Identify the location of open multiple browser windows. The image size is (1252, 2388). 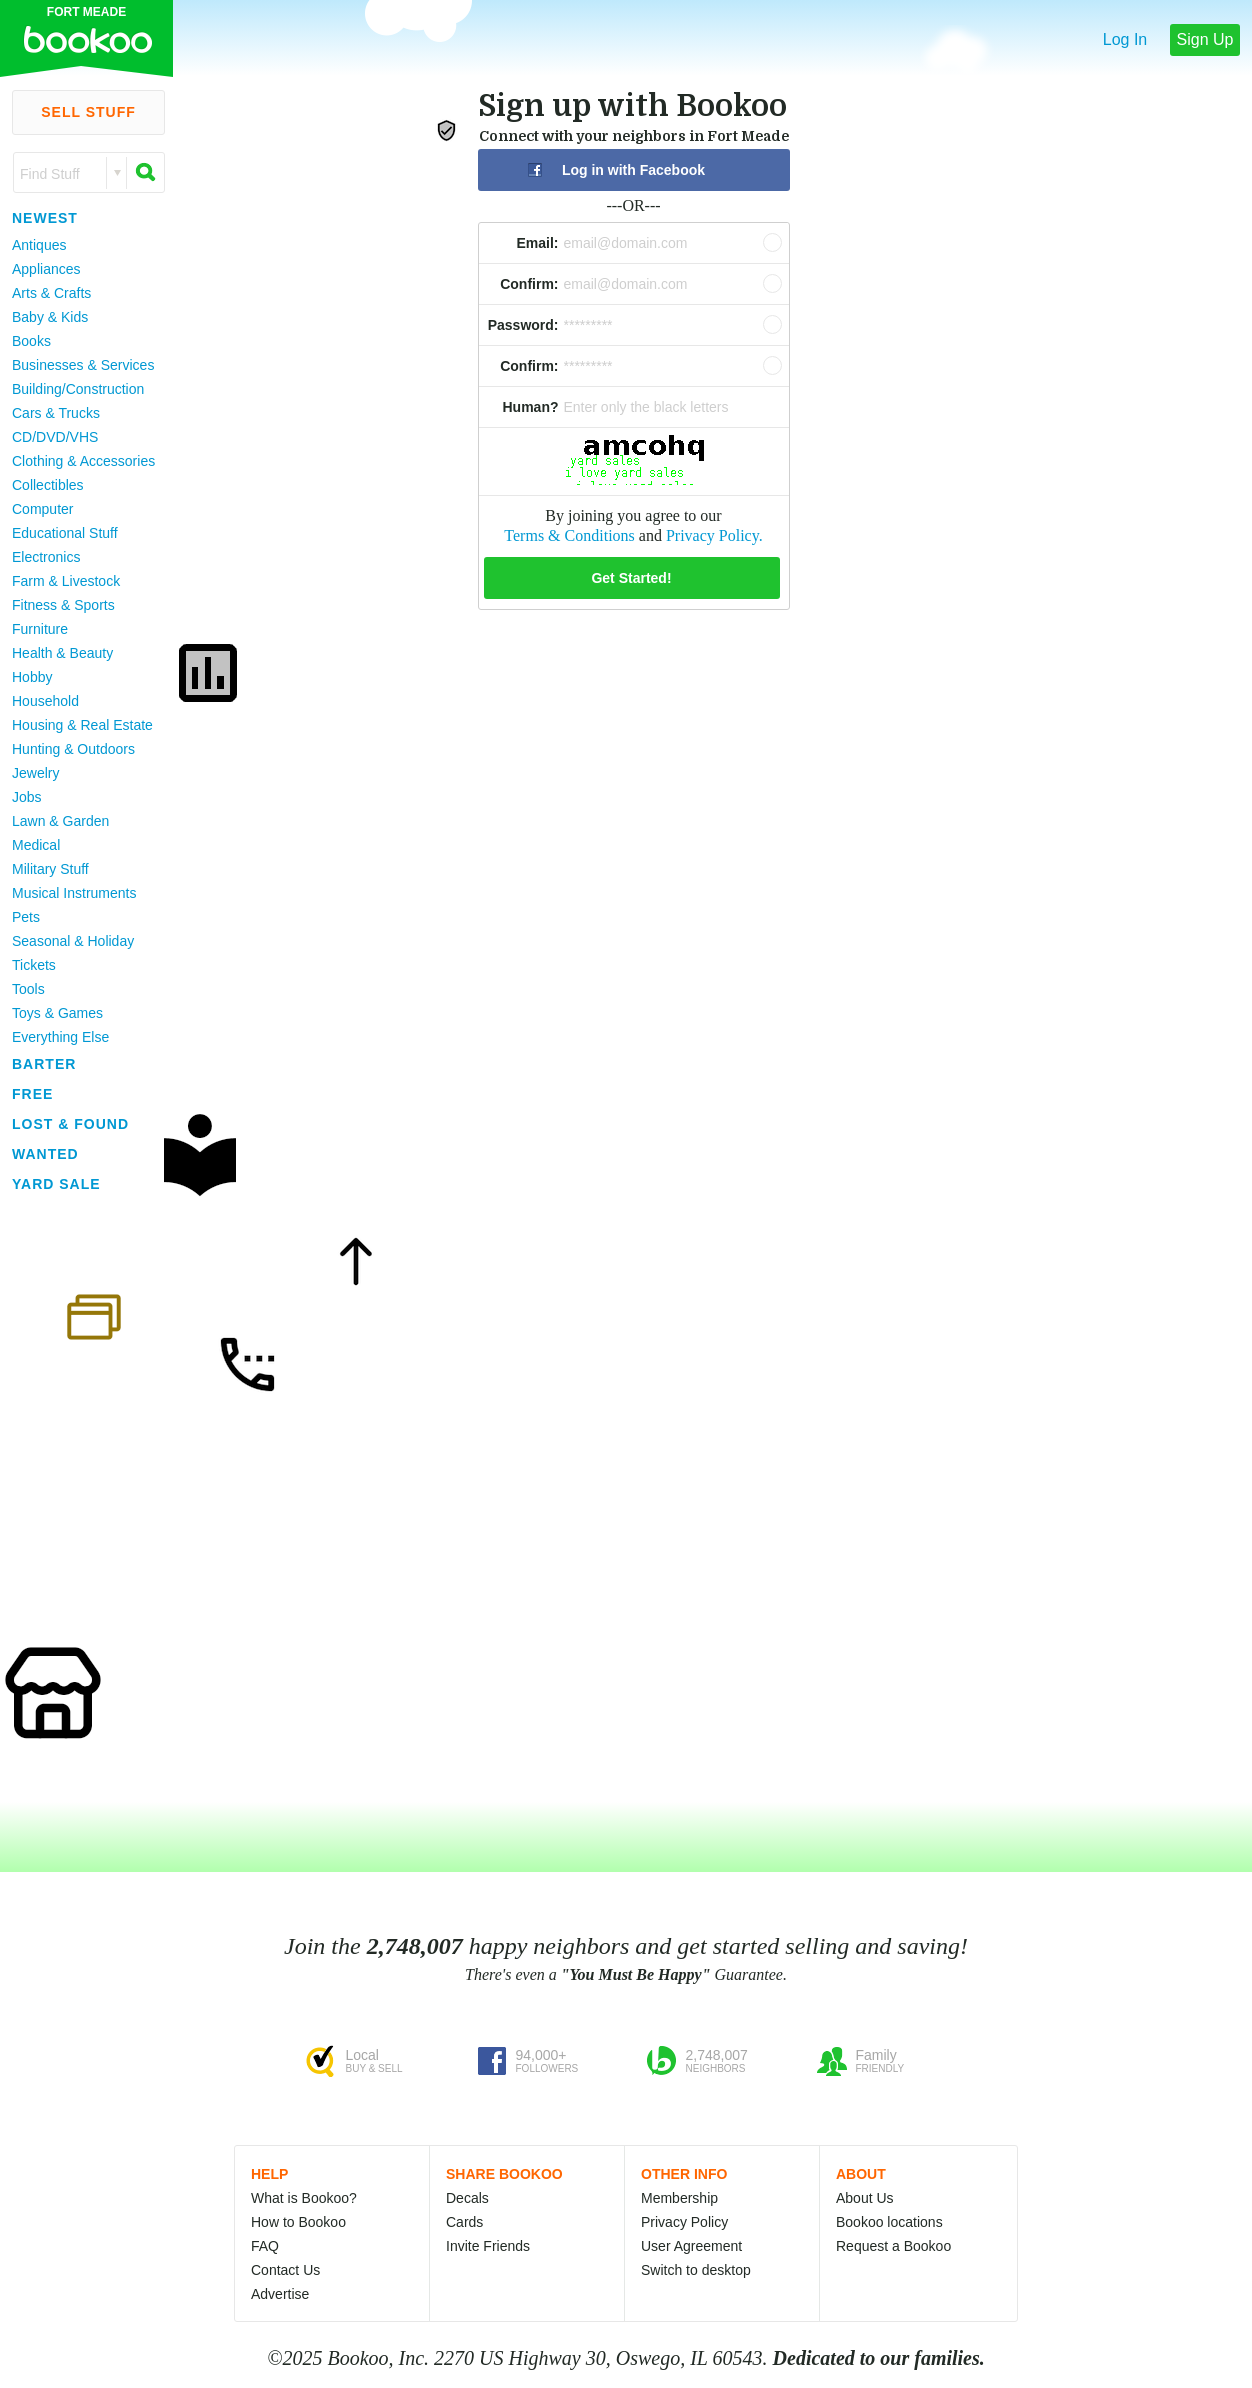
(94, 1317).